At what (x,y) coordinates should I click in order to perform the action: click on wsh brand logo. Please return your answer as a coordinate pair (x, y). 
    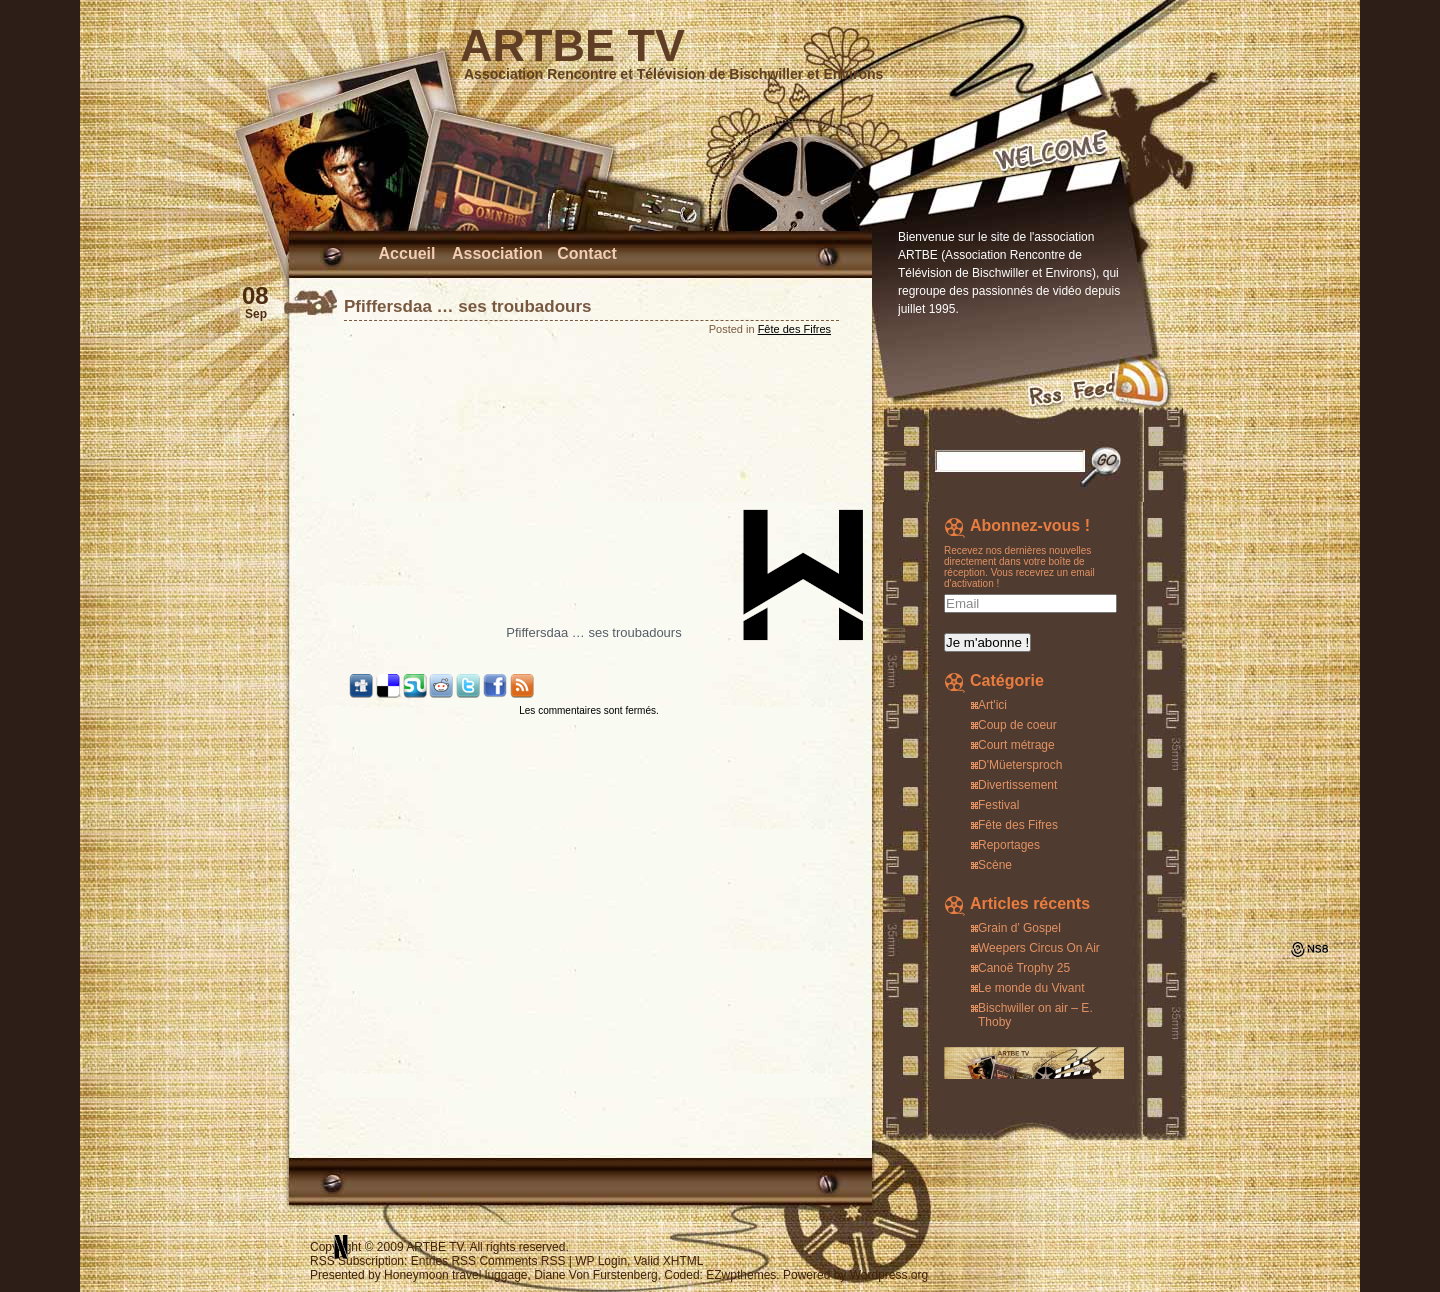
    Looking at the image, I should click on (803, 575).